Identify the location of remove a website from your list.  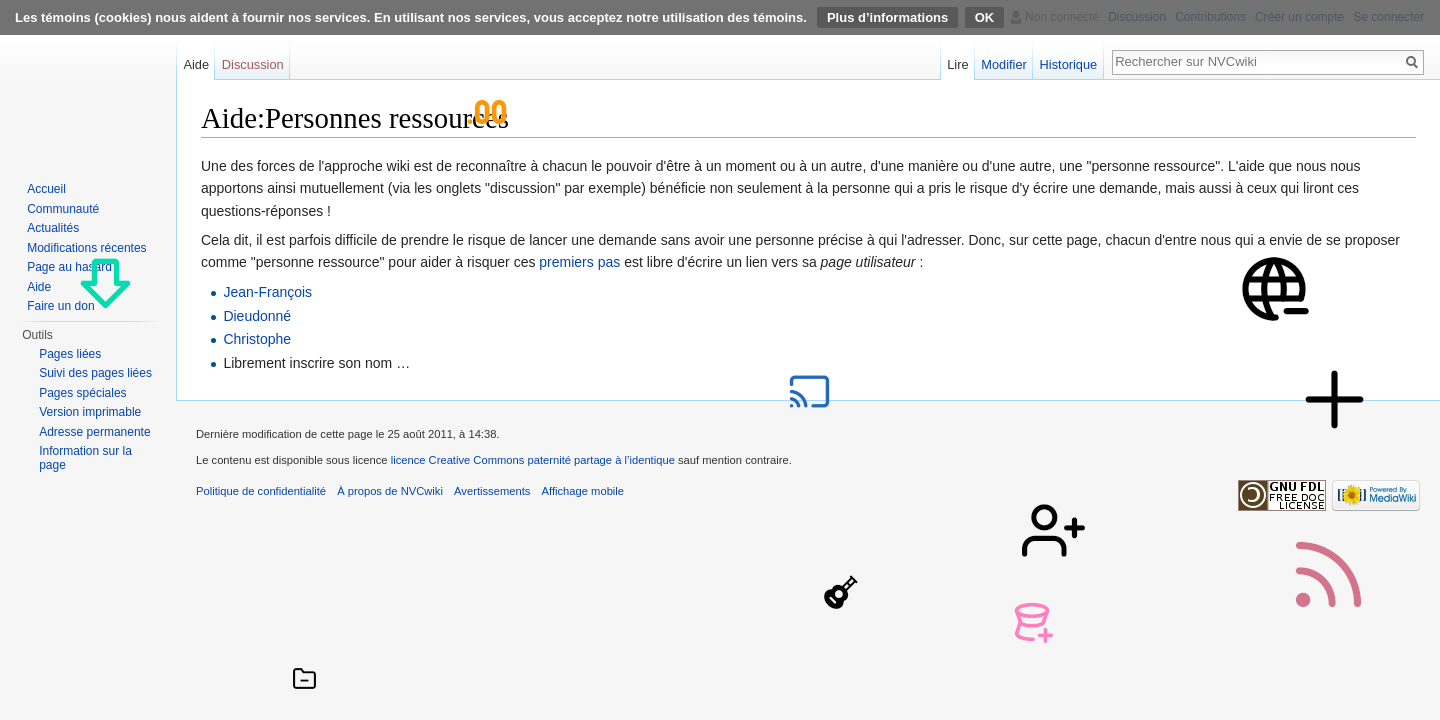
(1274, 289).